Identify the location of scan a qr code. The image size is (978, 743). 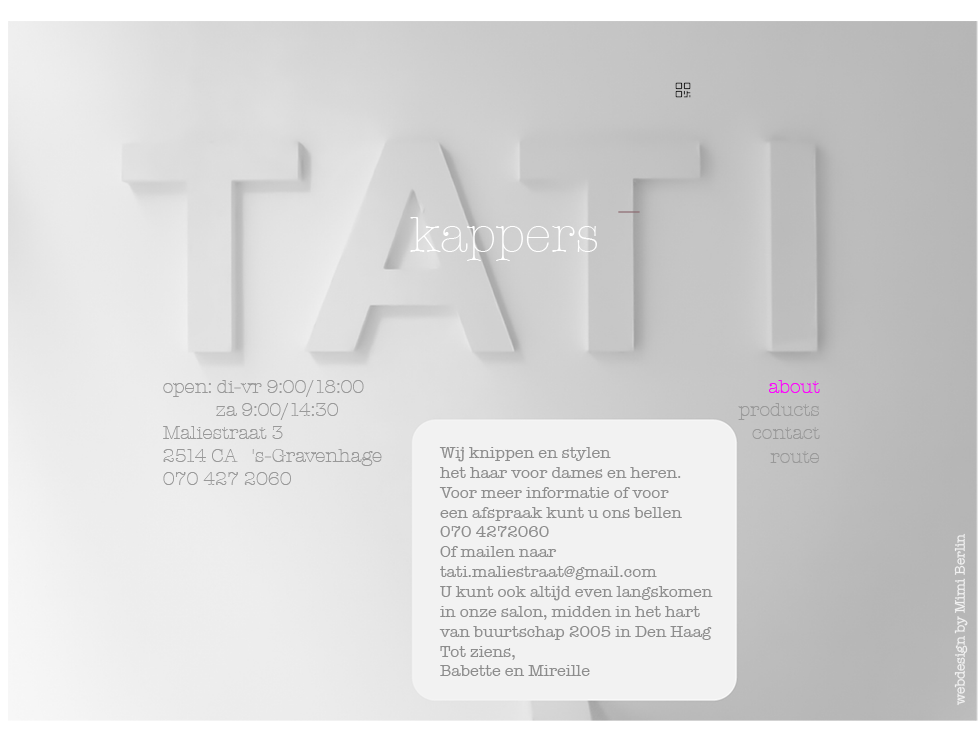
(683, 90).